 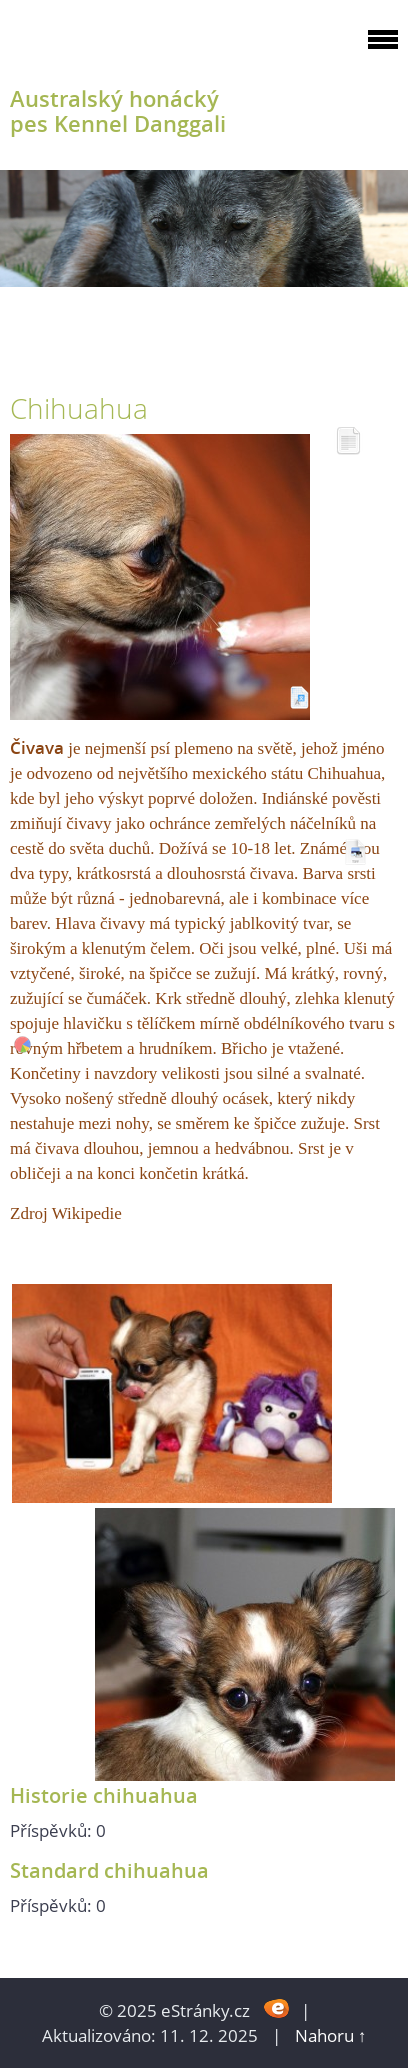 I want to click on a tiff image file, so click(x=355, y=852).